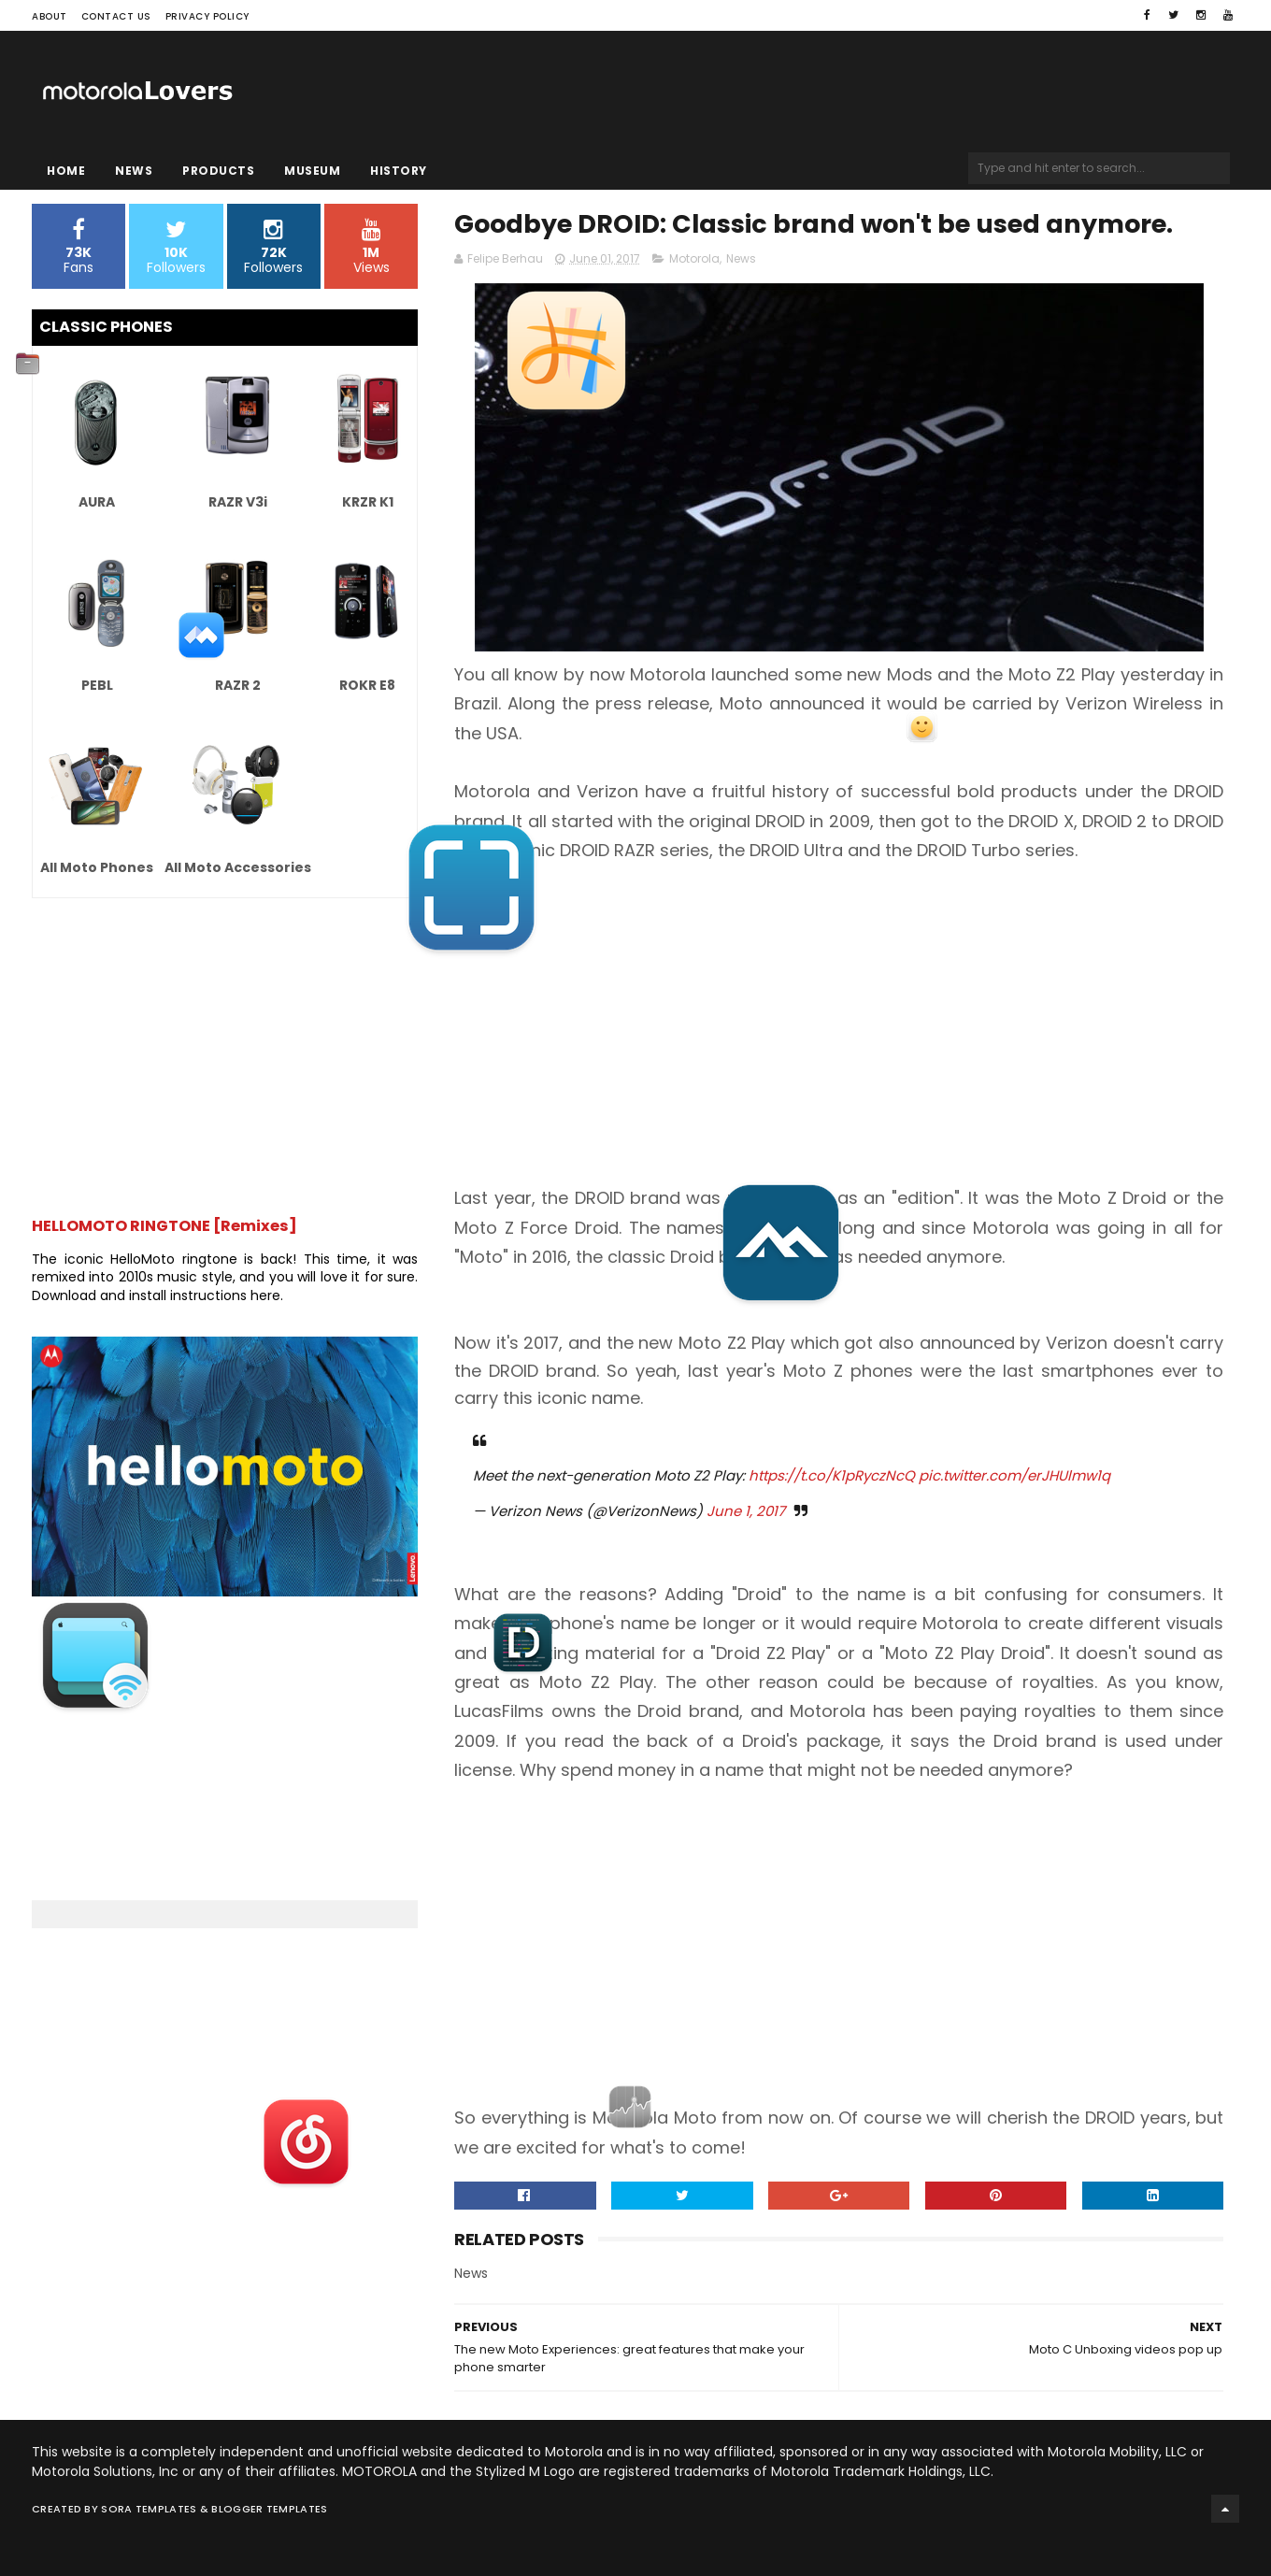 This screenshot has width=1271, height=2576. What do you see at coordinates (630, 2107) in the screenshot?
I see `open the stocks app` at bounding box center [630, 2107].